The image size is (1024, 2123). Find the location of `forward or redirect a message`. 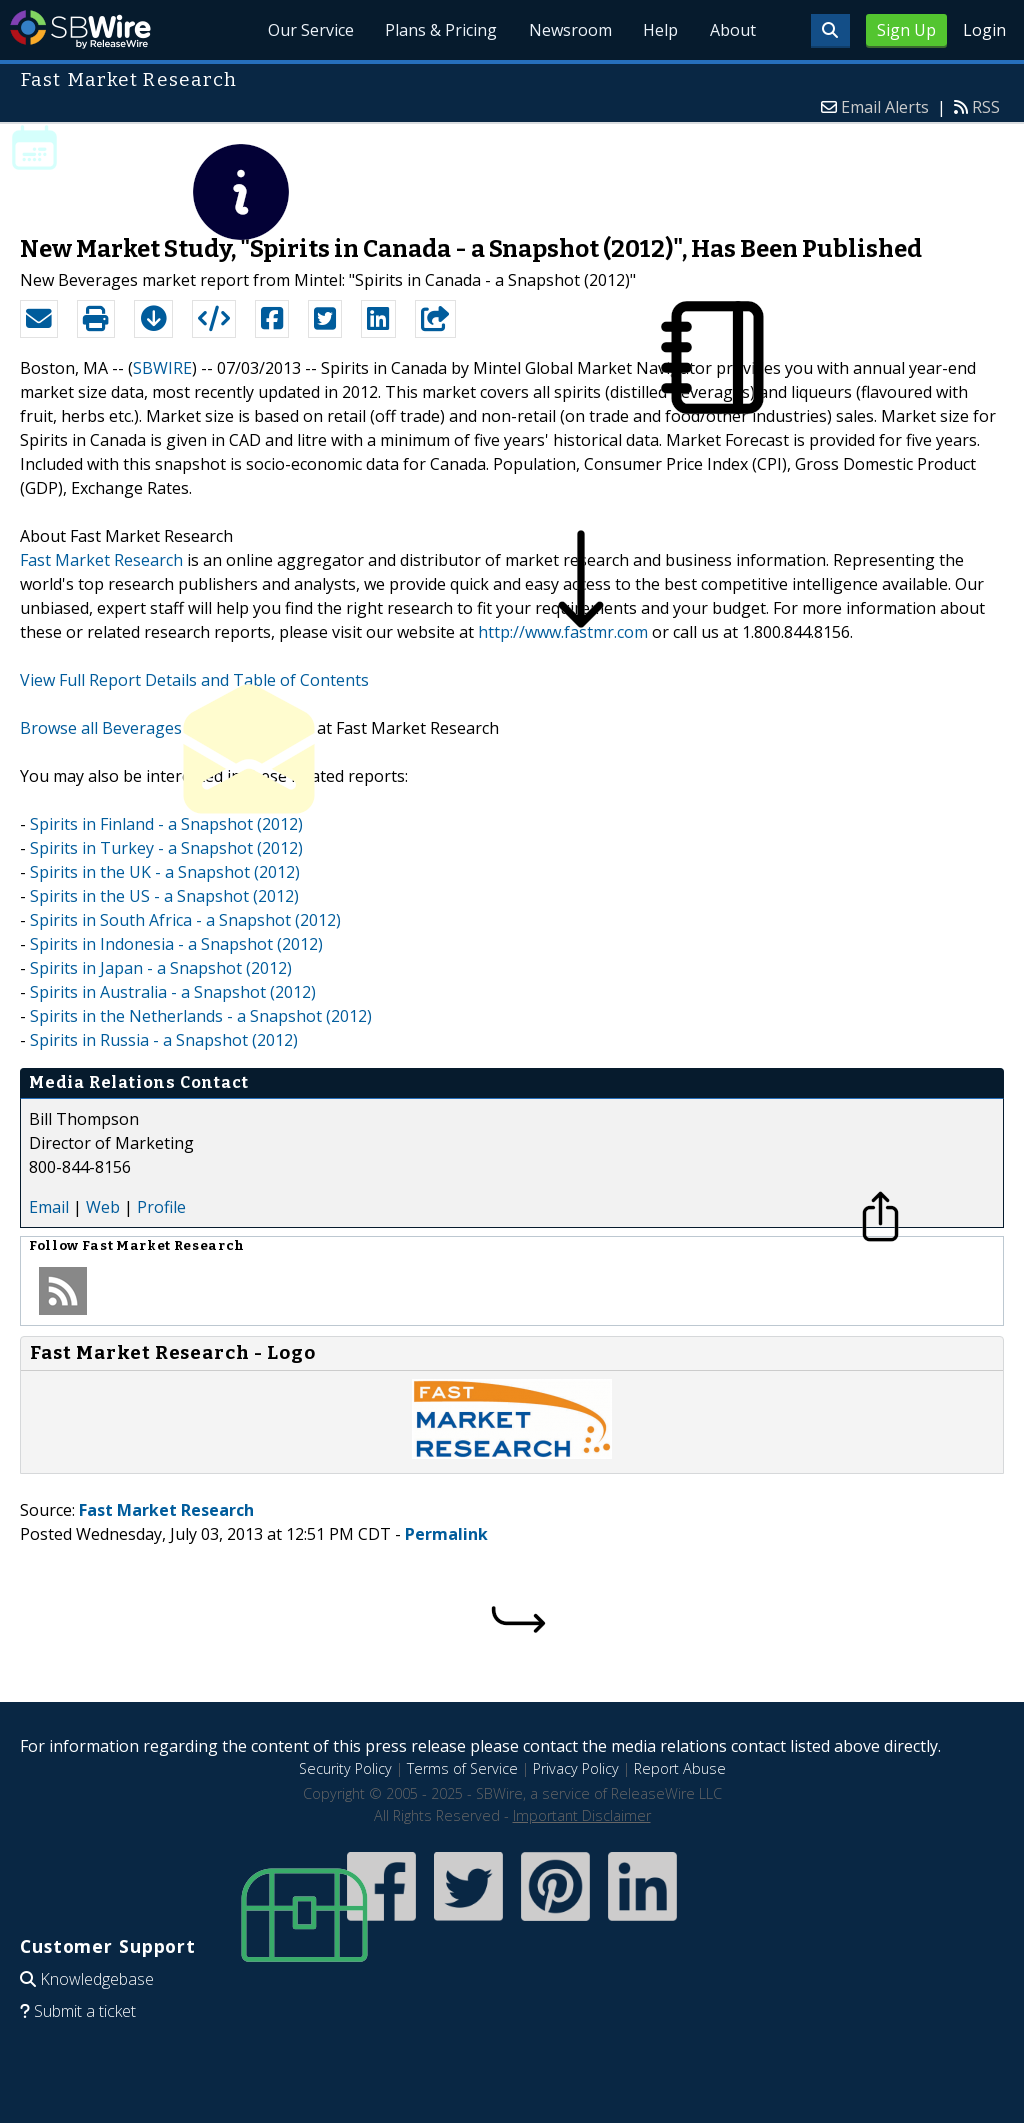

forward or redirect a message is located at coordinates (518, 1619).